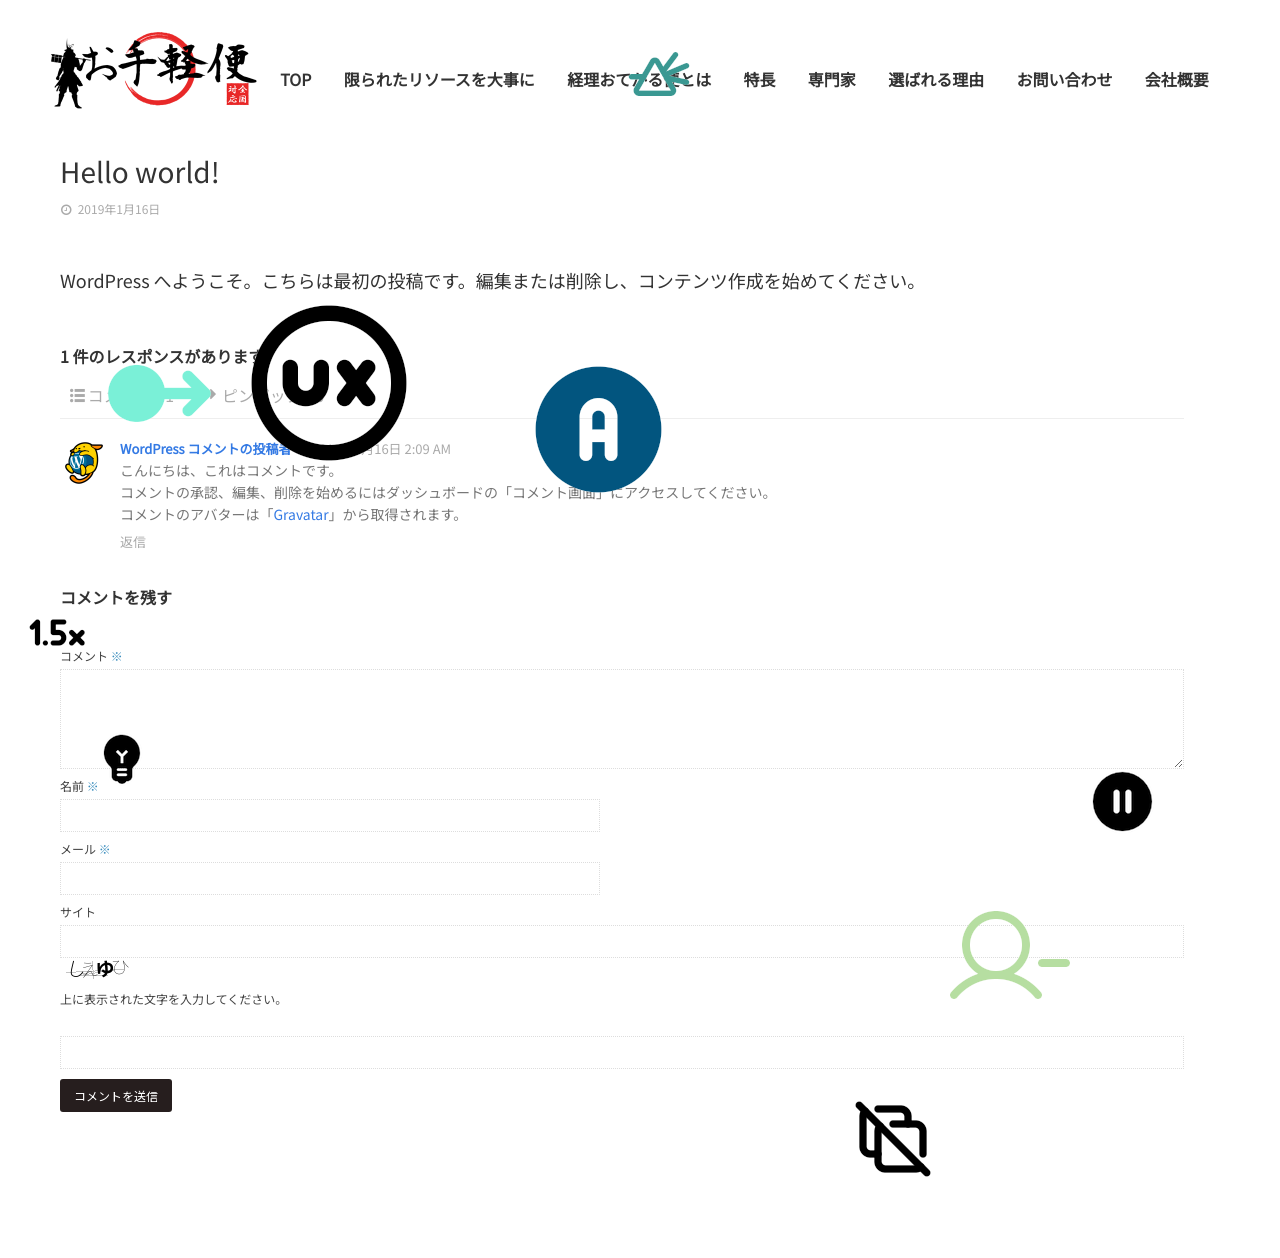 The height and width of the screenshot is (1258, 1280). What do you see at coordinates (122, 758) in the screenshot?
I see `access tips or ideas` at bounding box center [122, 758].